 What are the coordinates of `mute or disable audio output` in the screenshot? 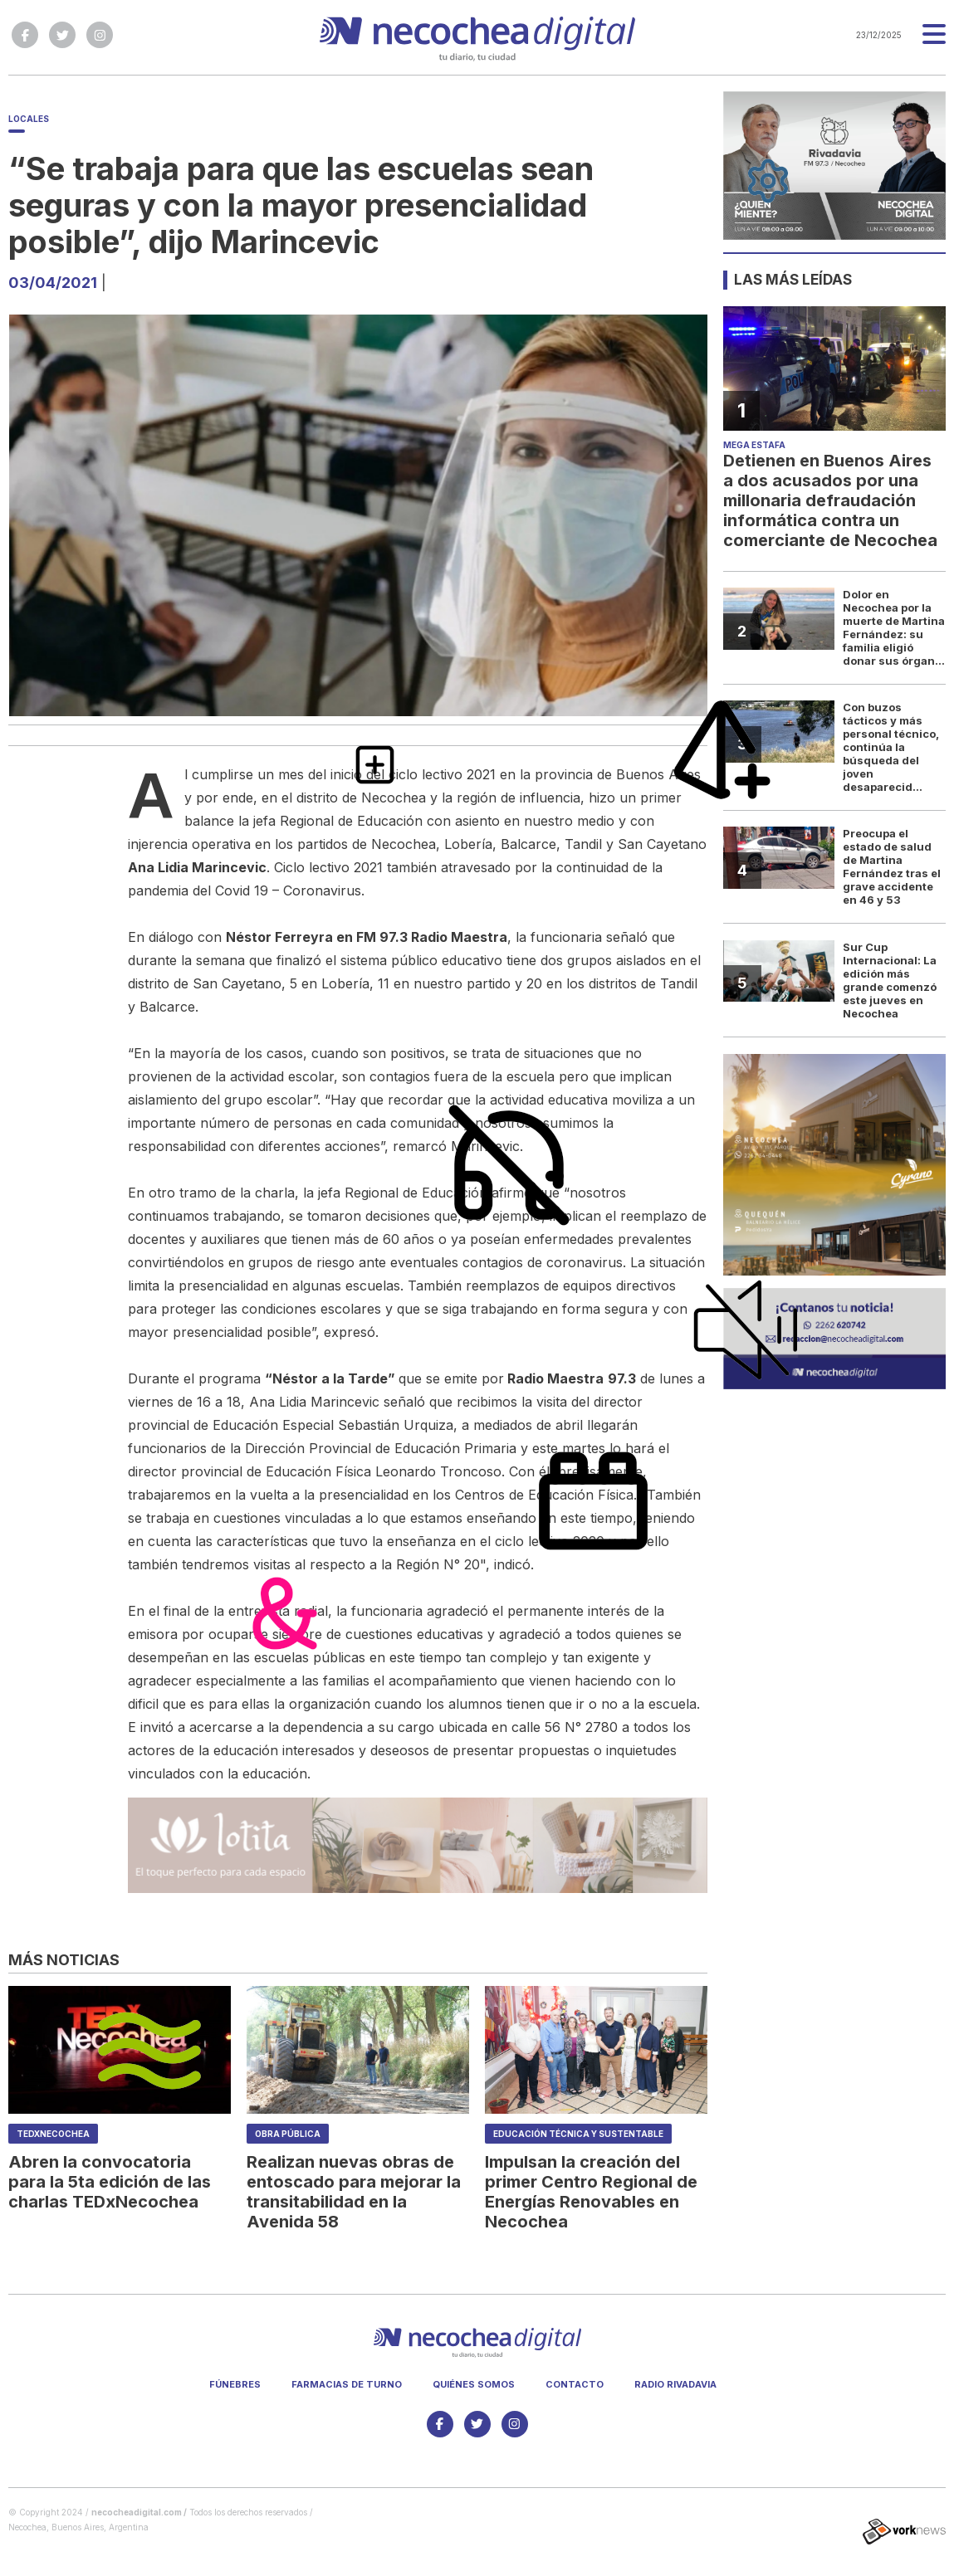 It's located at (509, 1165).